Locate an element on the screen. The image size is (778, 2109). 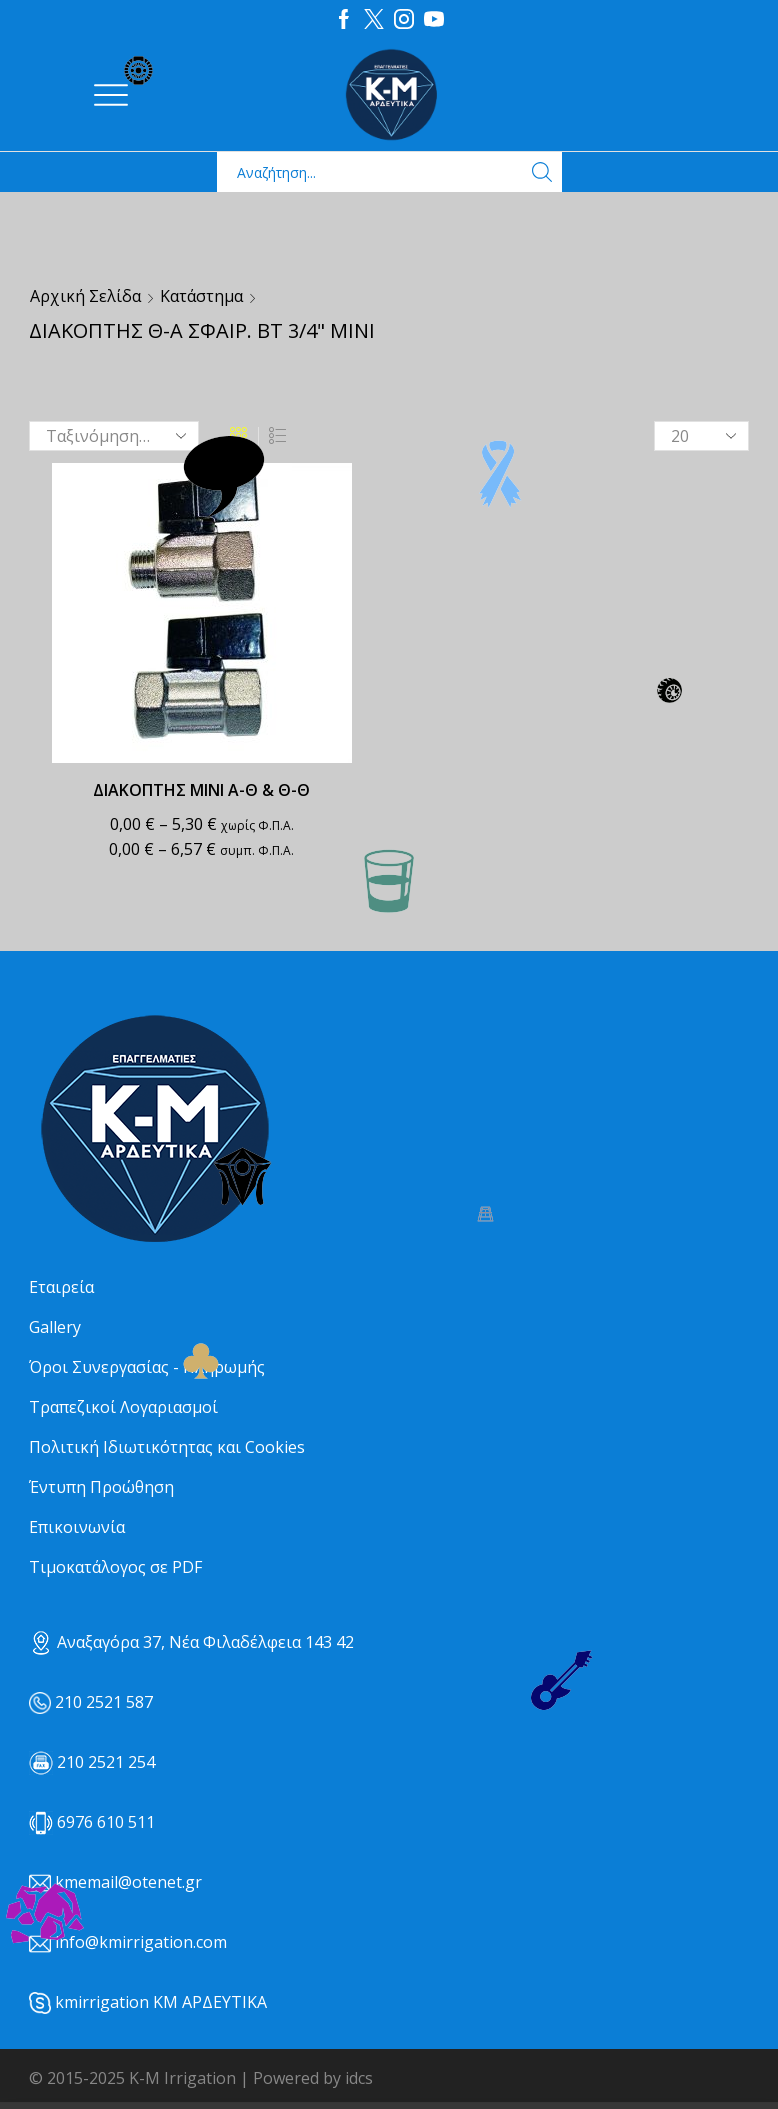
select clubs suit in a card game is located at coordinates (201, 1361).